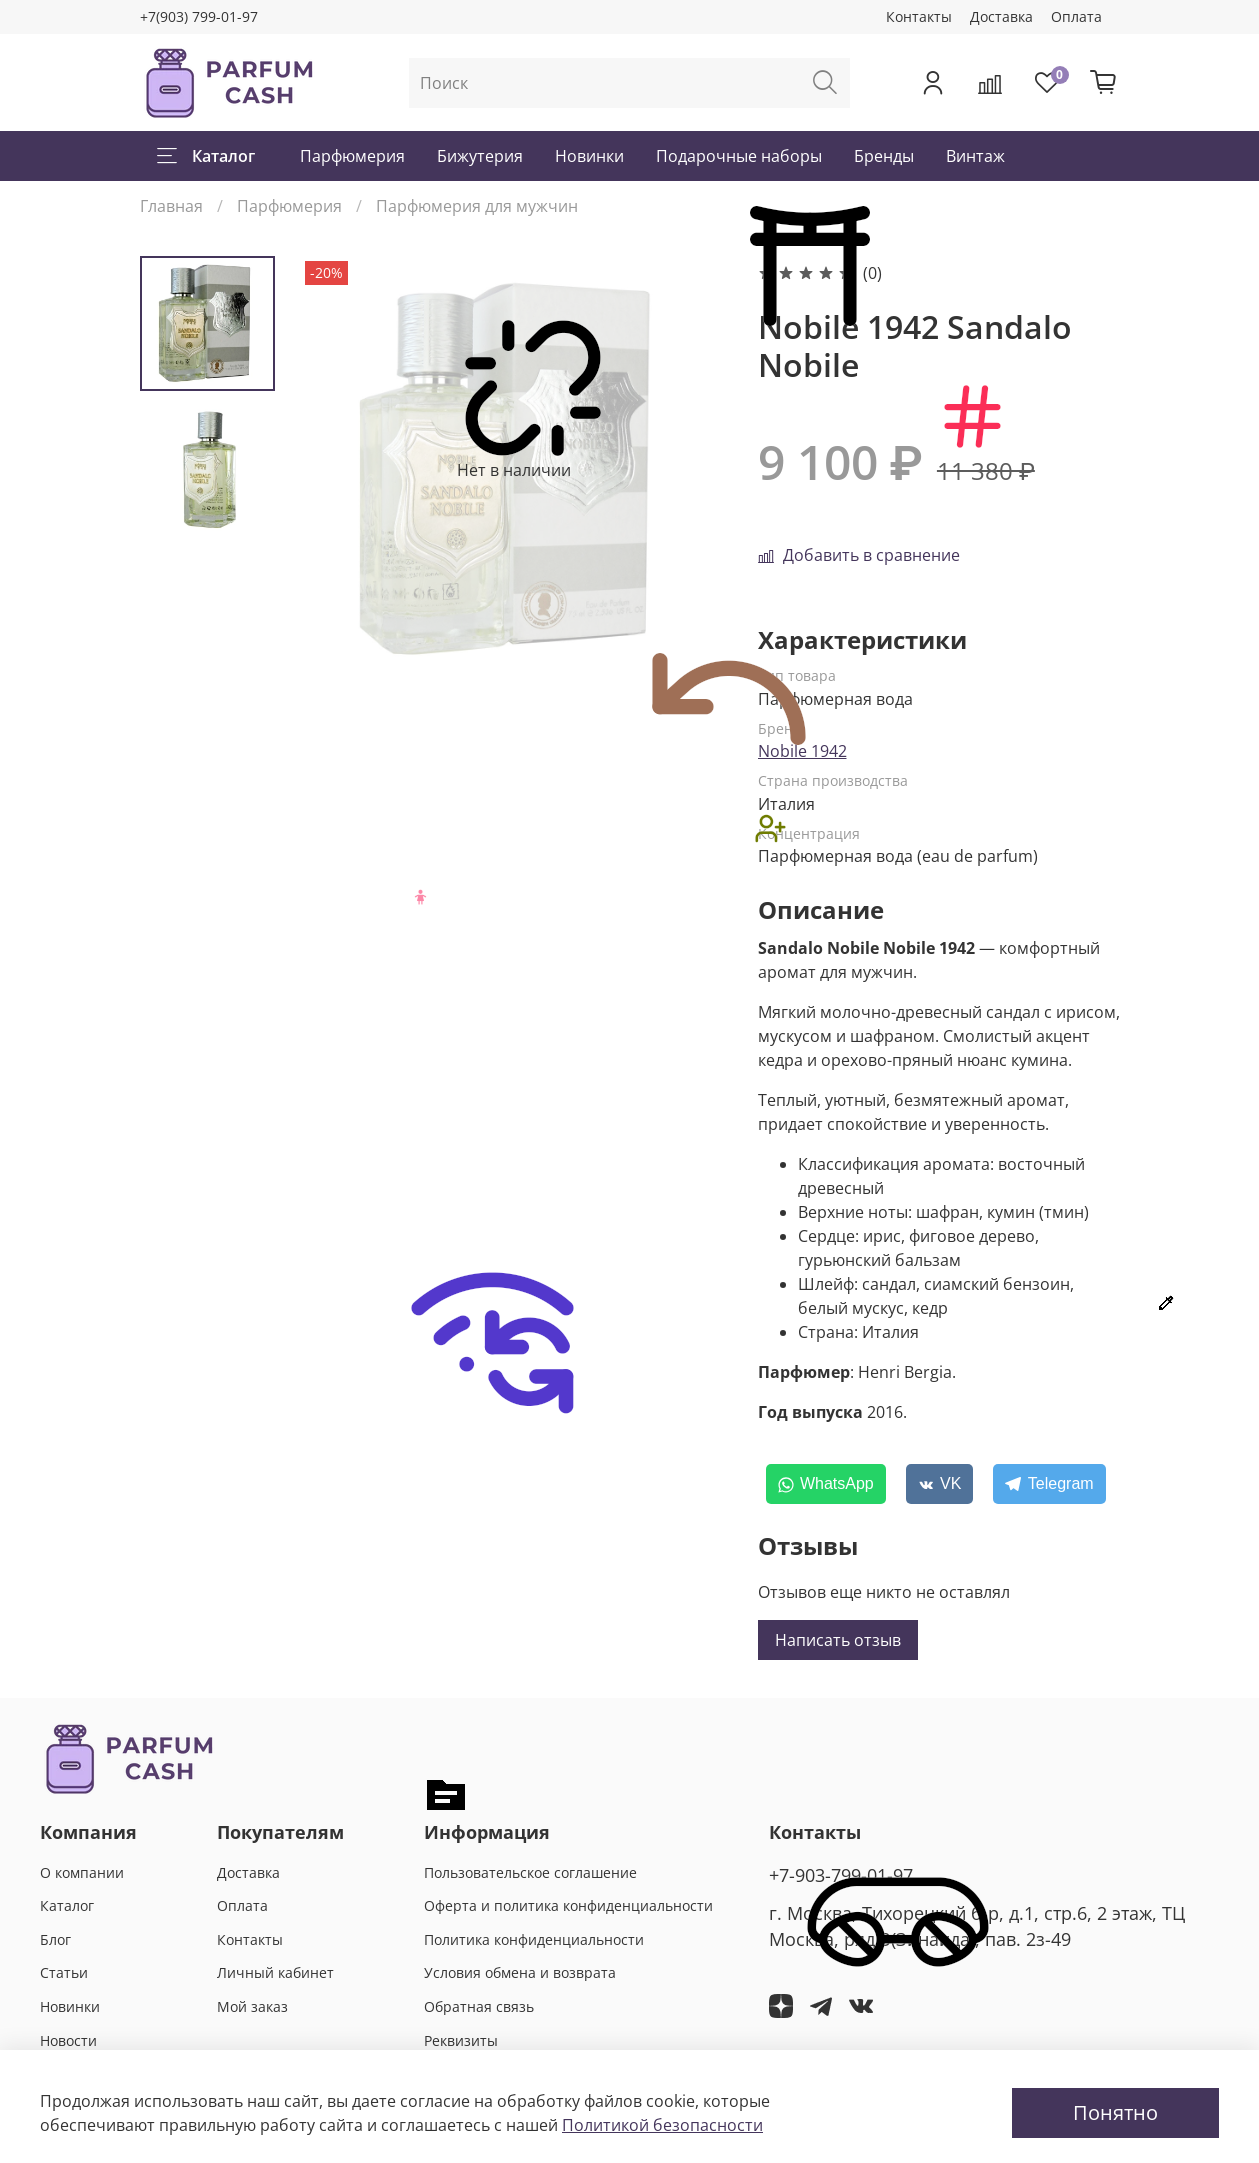  I want to click on access japanese cultural content or settings, so click(810, 266).